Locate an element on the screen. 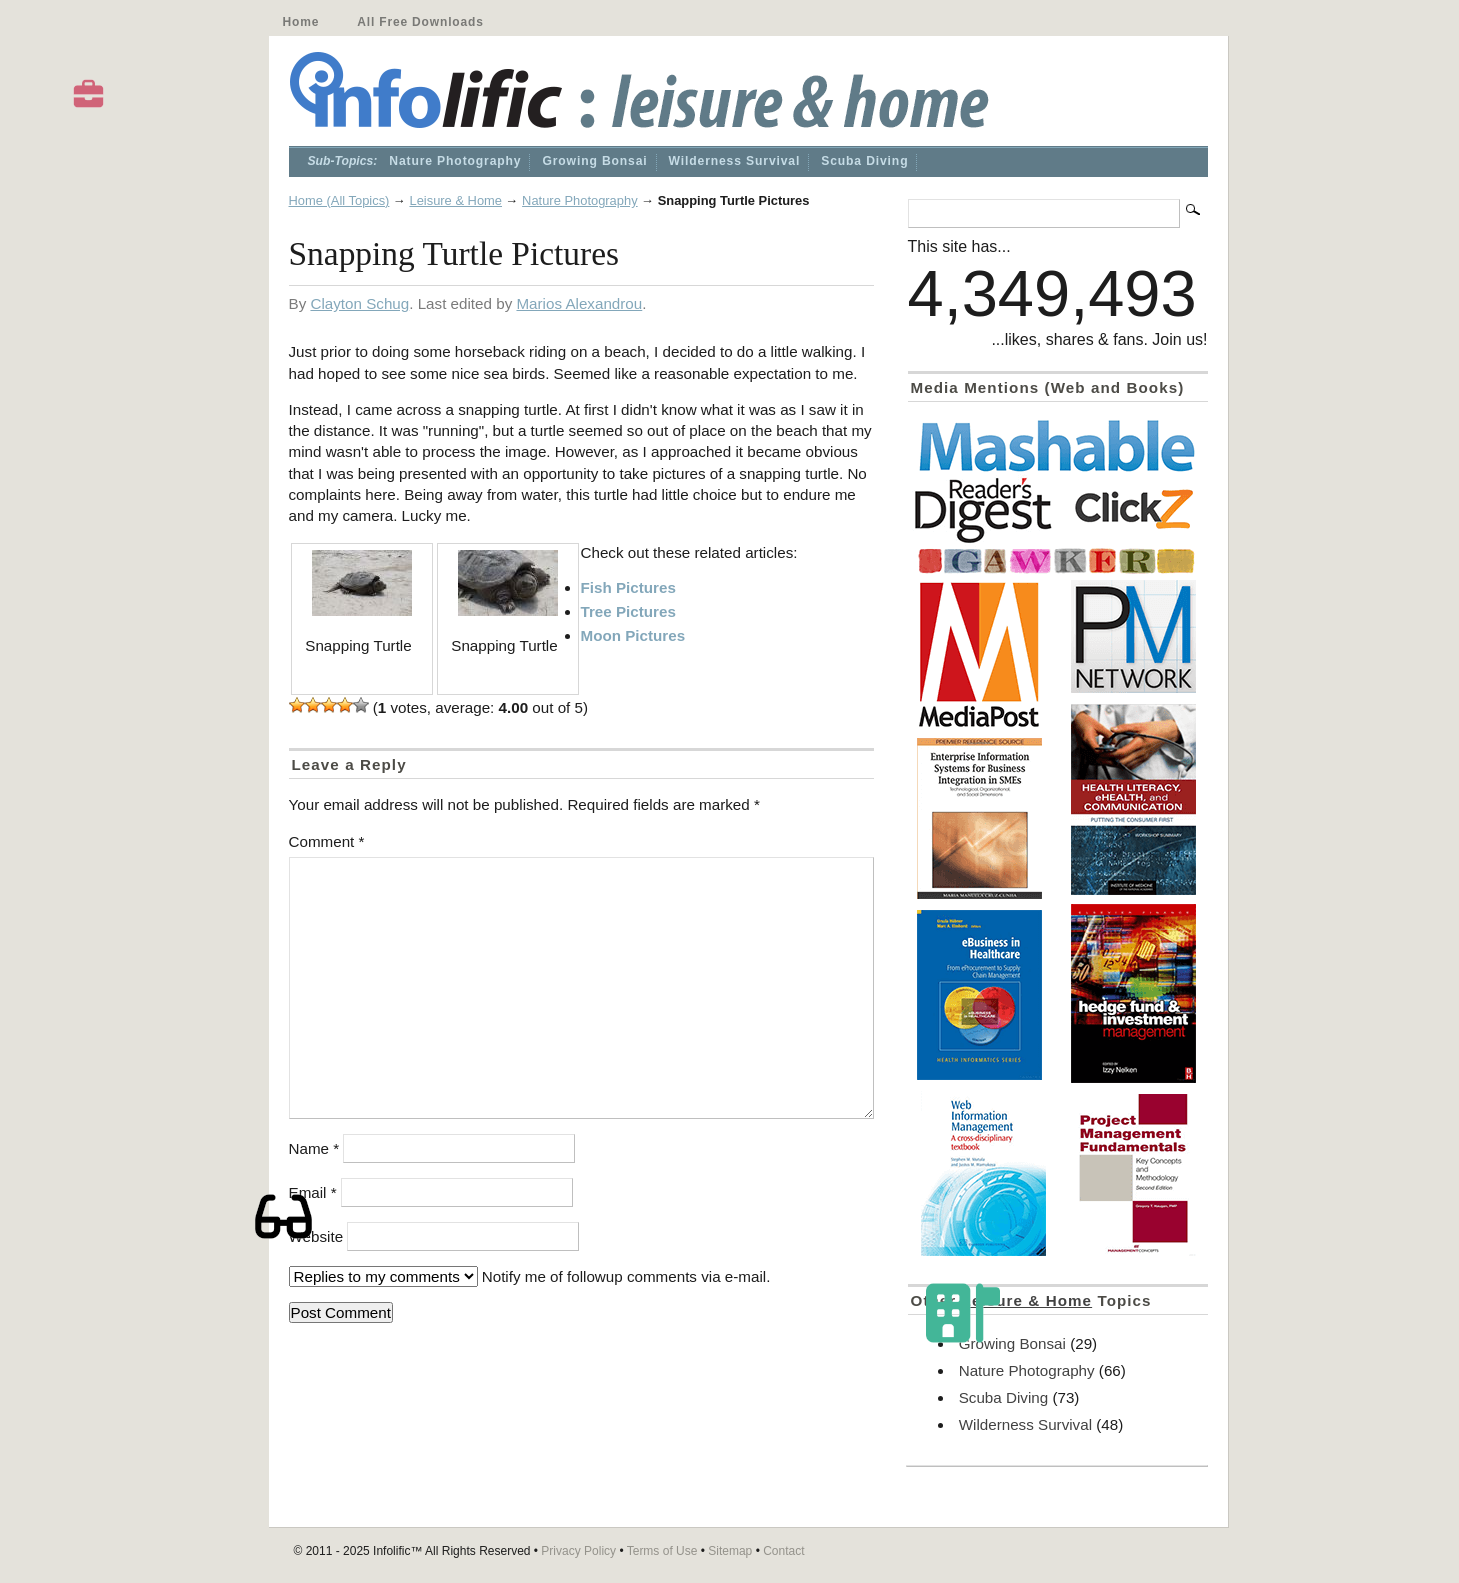 The height and width of the screenshot is (1583, 1459). enable reading mode or accessibility features is located at coordinates (283, 1216).